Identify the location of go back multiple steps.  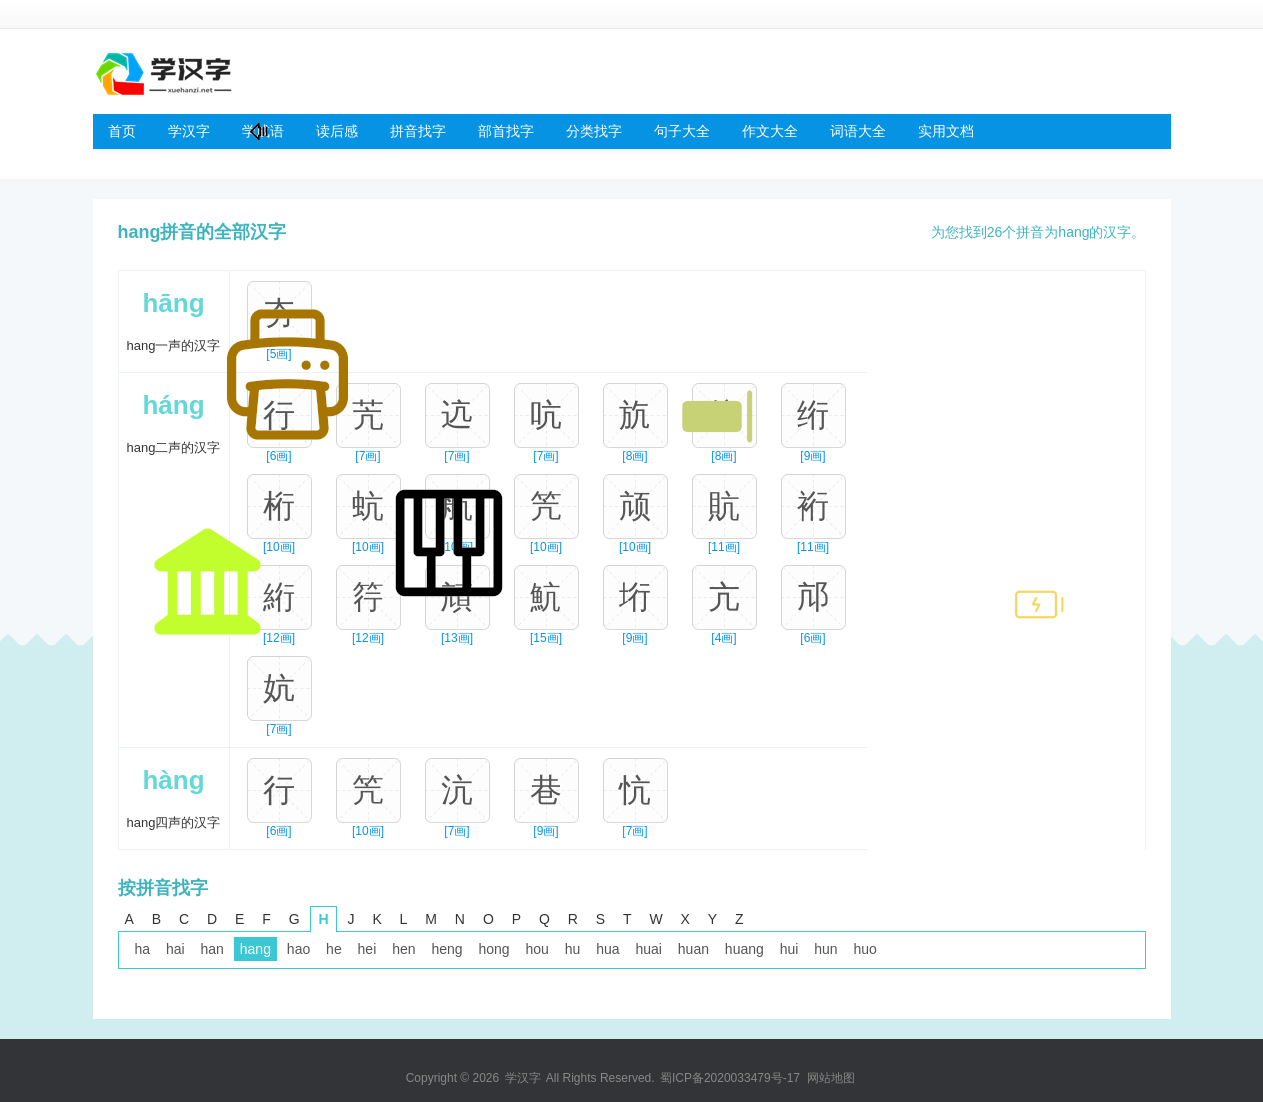
(259, 131).